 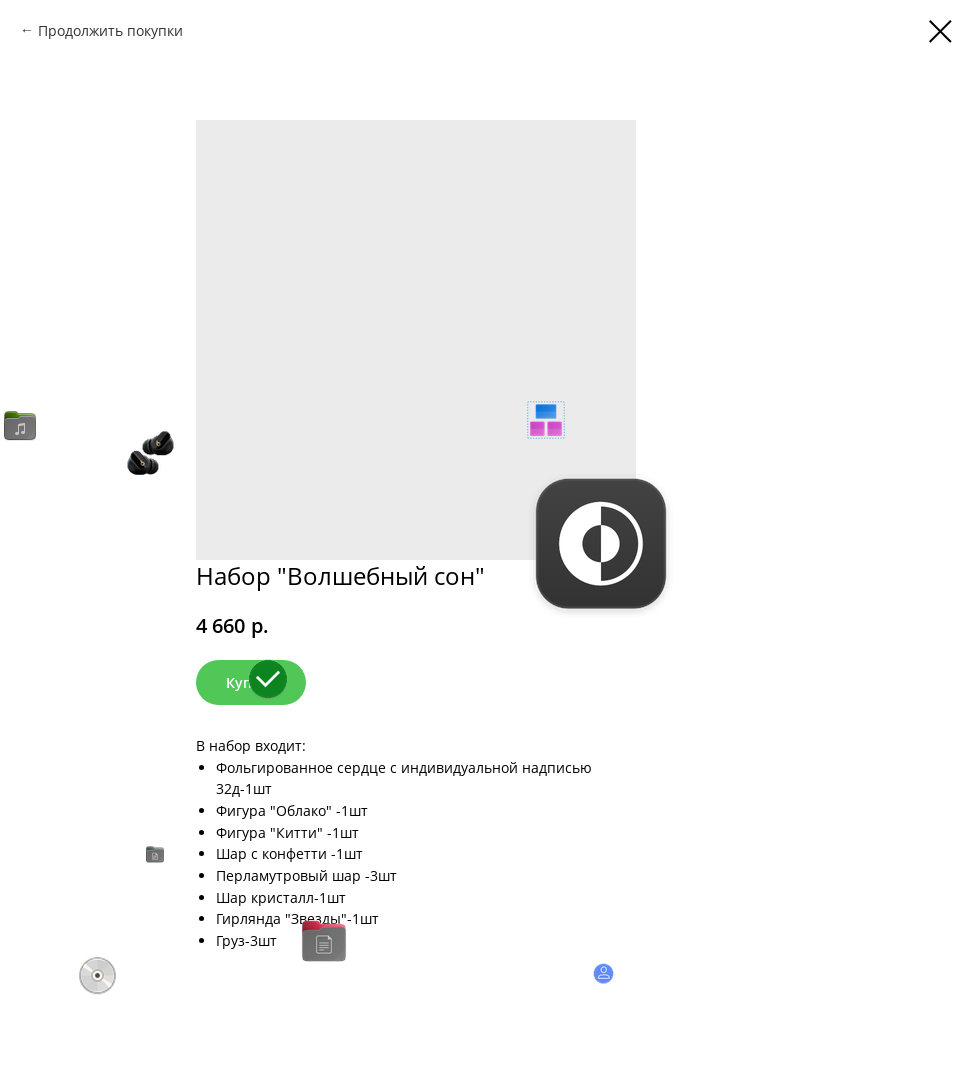 What do you see at coordinates (150, 453) in the screenshot?
I see `connect beats wireless earbuds` at bounding box center [150, 453].